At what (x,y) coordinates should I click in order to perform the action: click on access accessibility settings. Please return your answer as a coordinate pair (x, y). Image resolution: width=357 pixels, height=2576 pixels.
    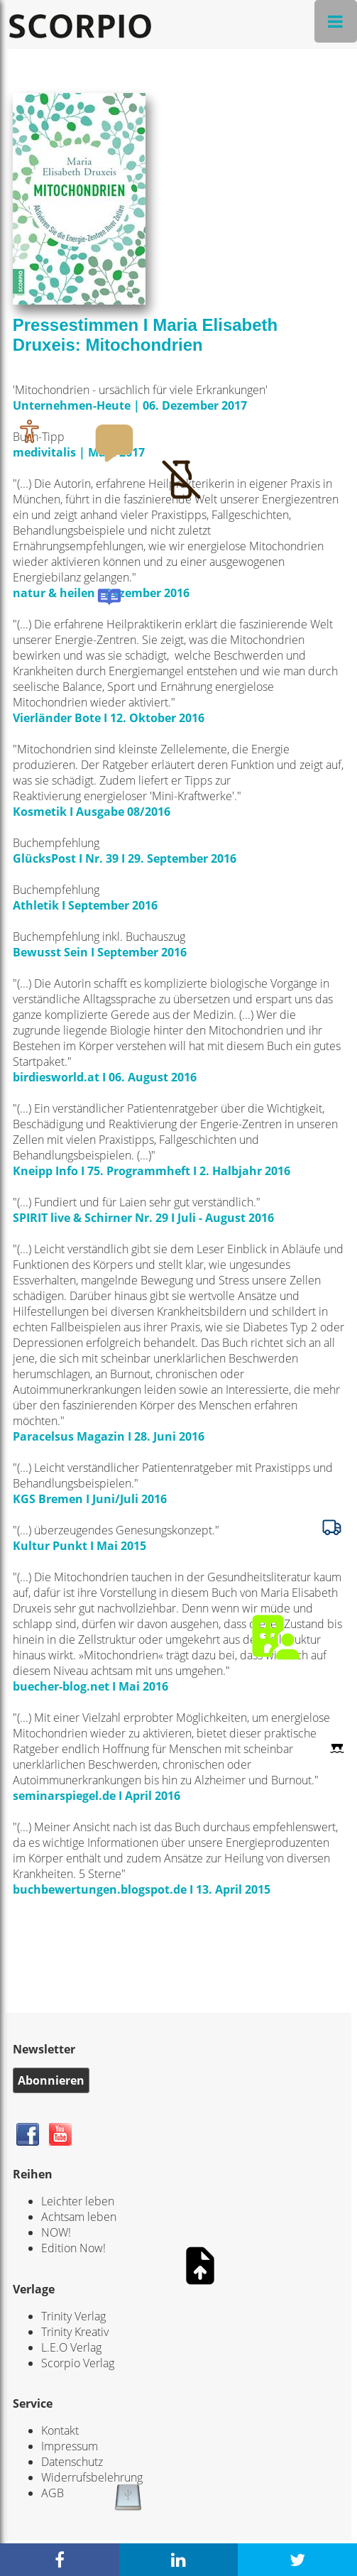
    Looking at the image, I should click on (29, 431).